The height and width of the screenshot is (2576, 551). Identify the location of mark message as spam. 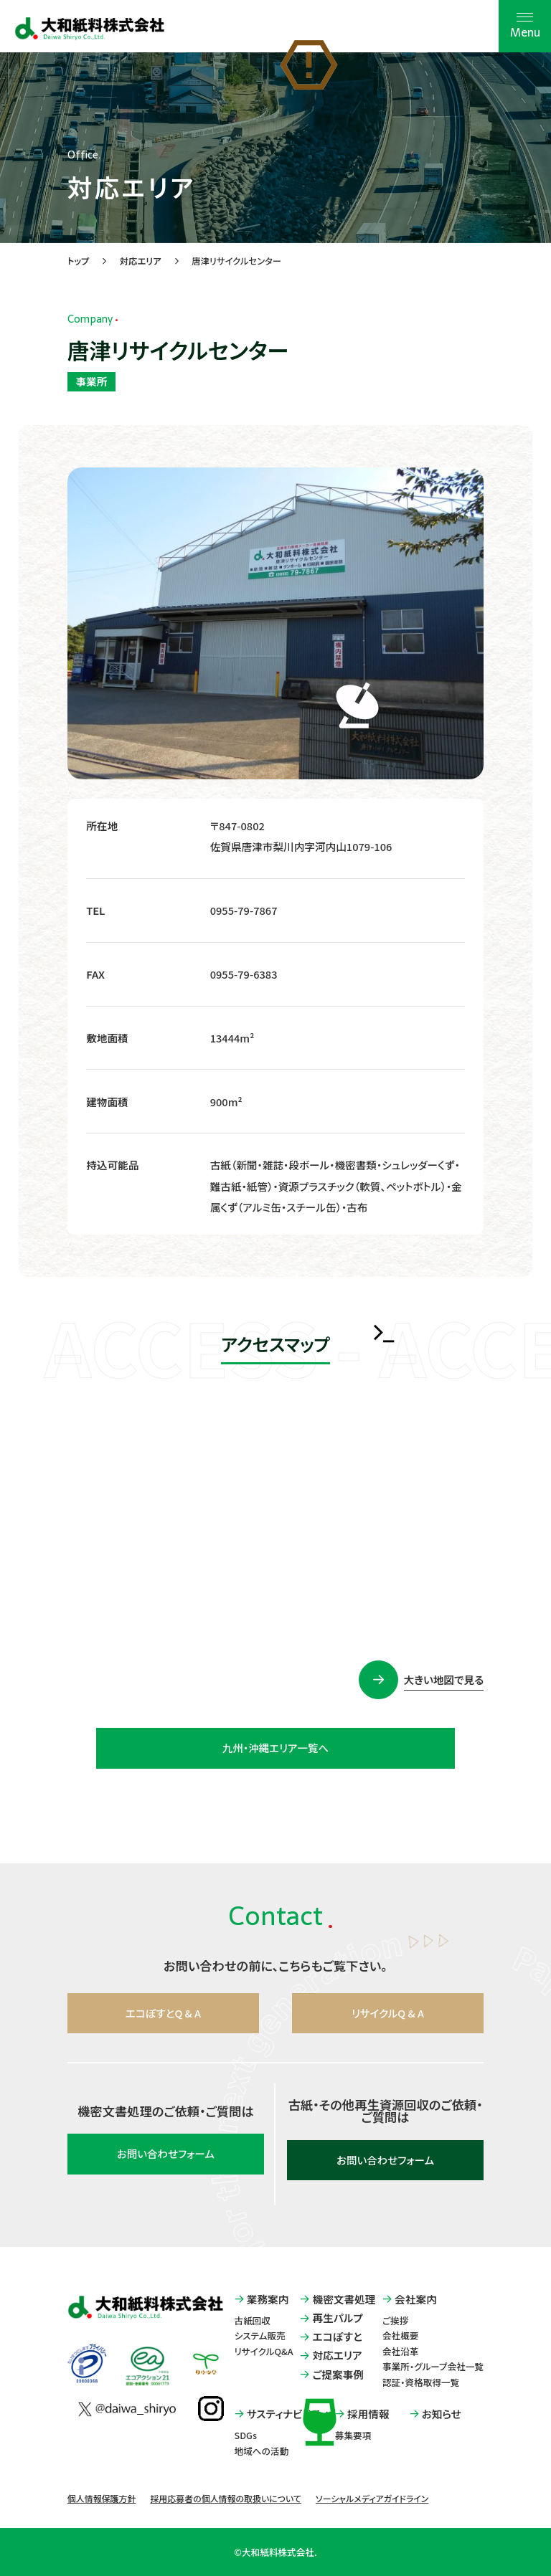
(309, 65).